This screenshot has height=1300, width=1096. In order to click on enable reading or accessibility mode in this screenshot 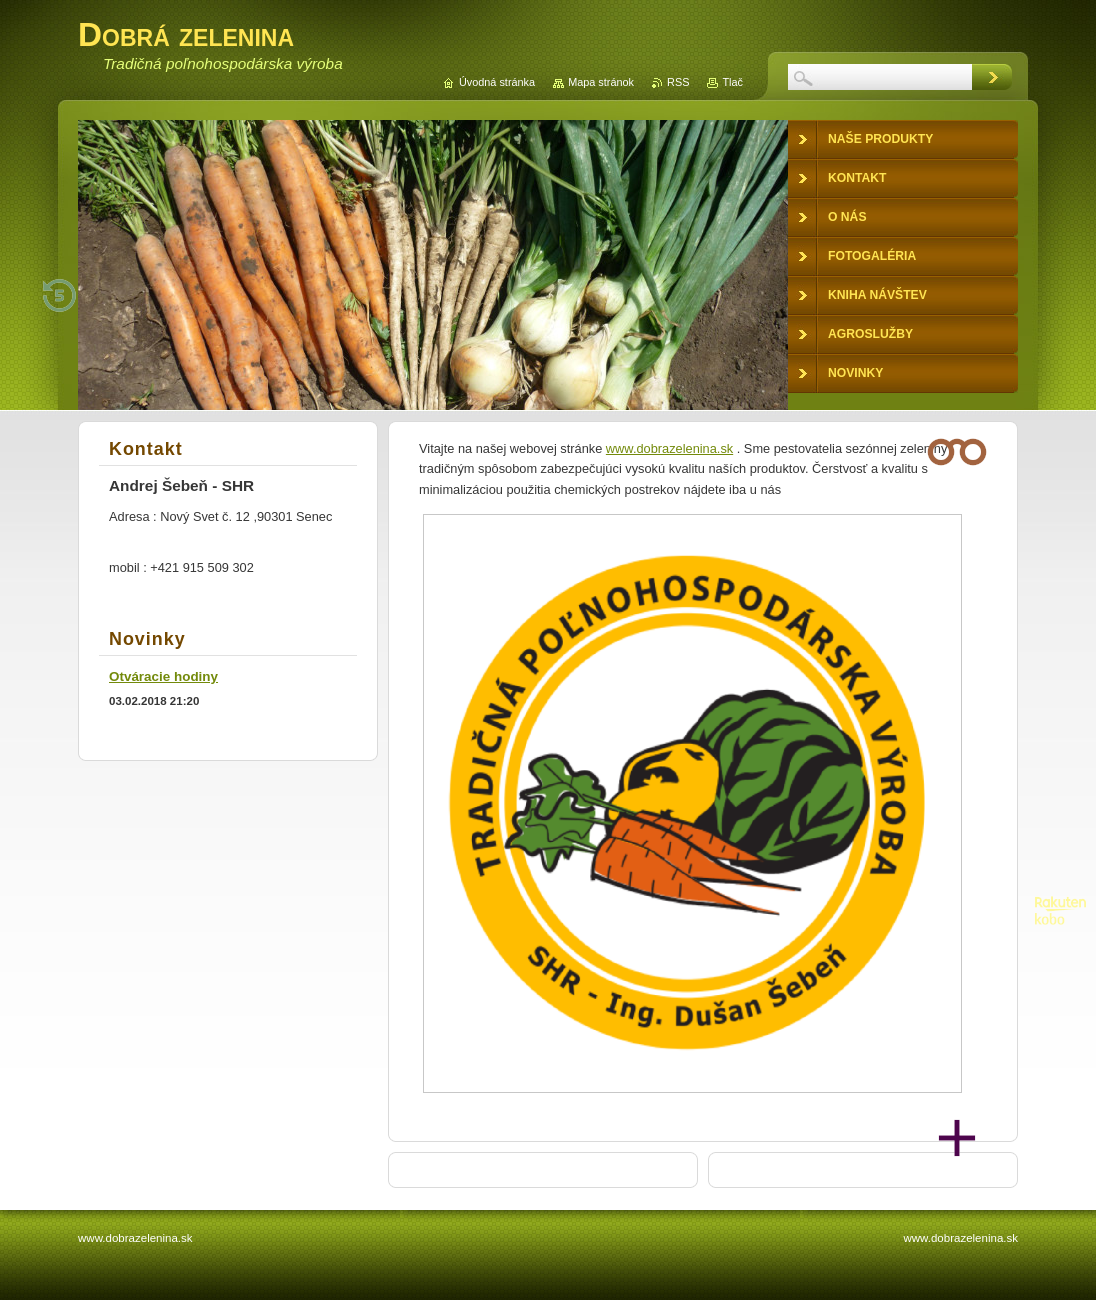, I will do `click(957, 452)`.